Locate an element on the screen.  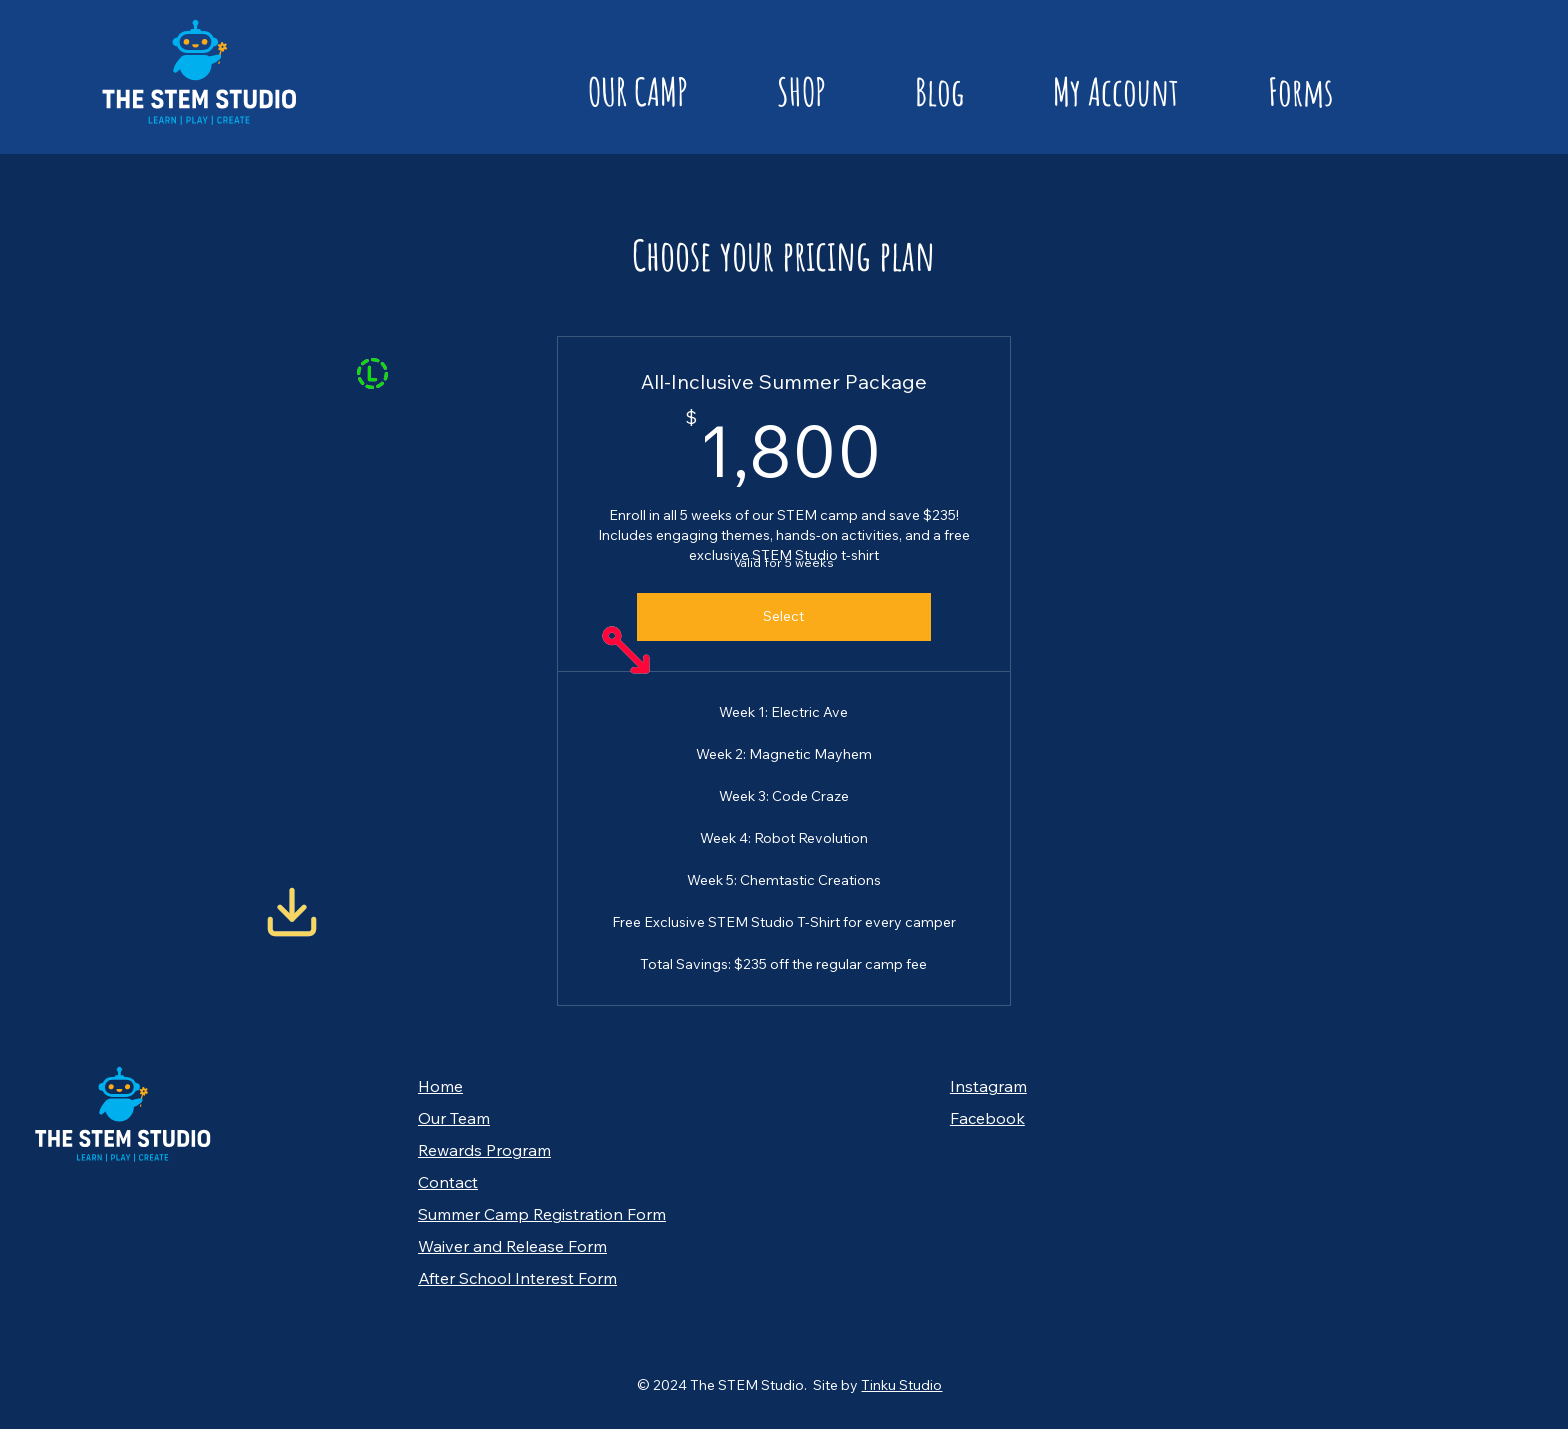
download a file or content is located at coordinates (292, 912).